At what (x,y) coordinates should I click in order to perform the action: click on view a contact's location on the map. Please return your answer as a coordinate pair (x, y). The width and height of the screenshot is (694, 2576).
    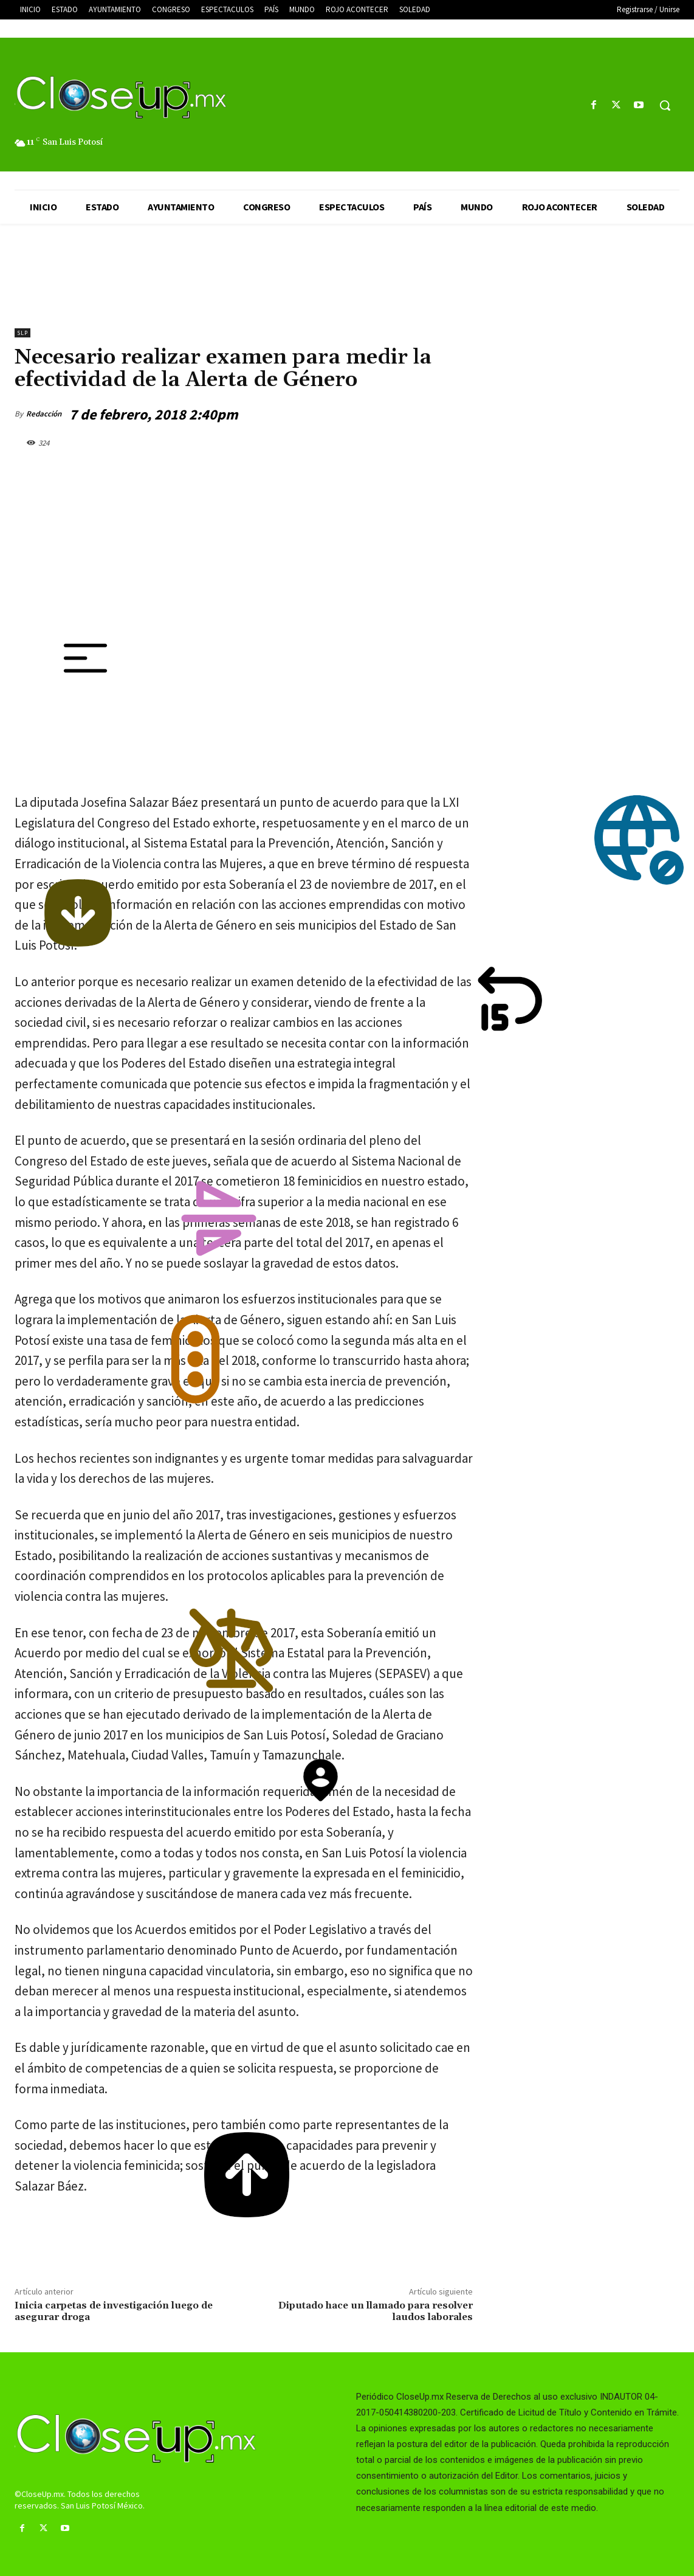
    Looking at the image, I should click on (320, 1780).